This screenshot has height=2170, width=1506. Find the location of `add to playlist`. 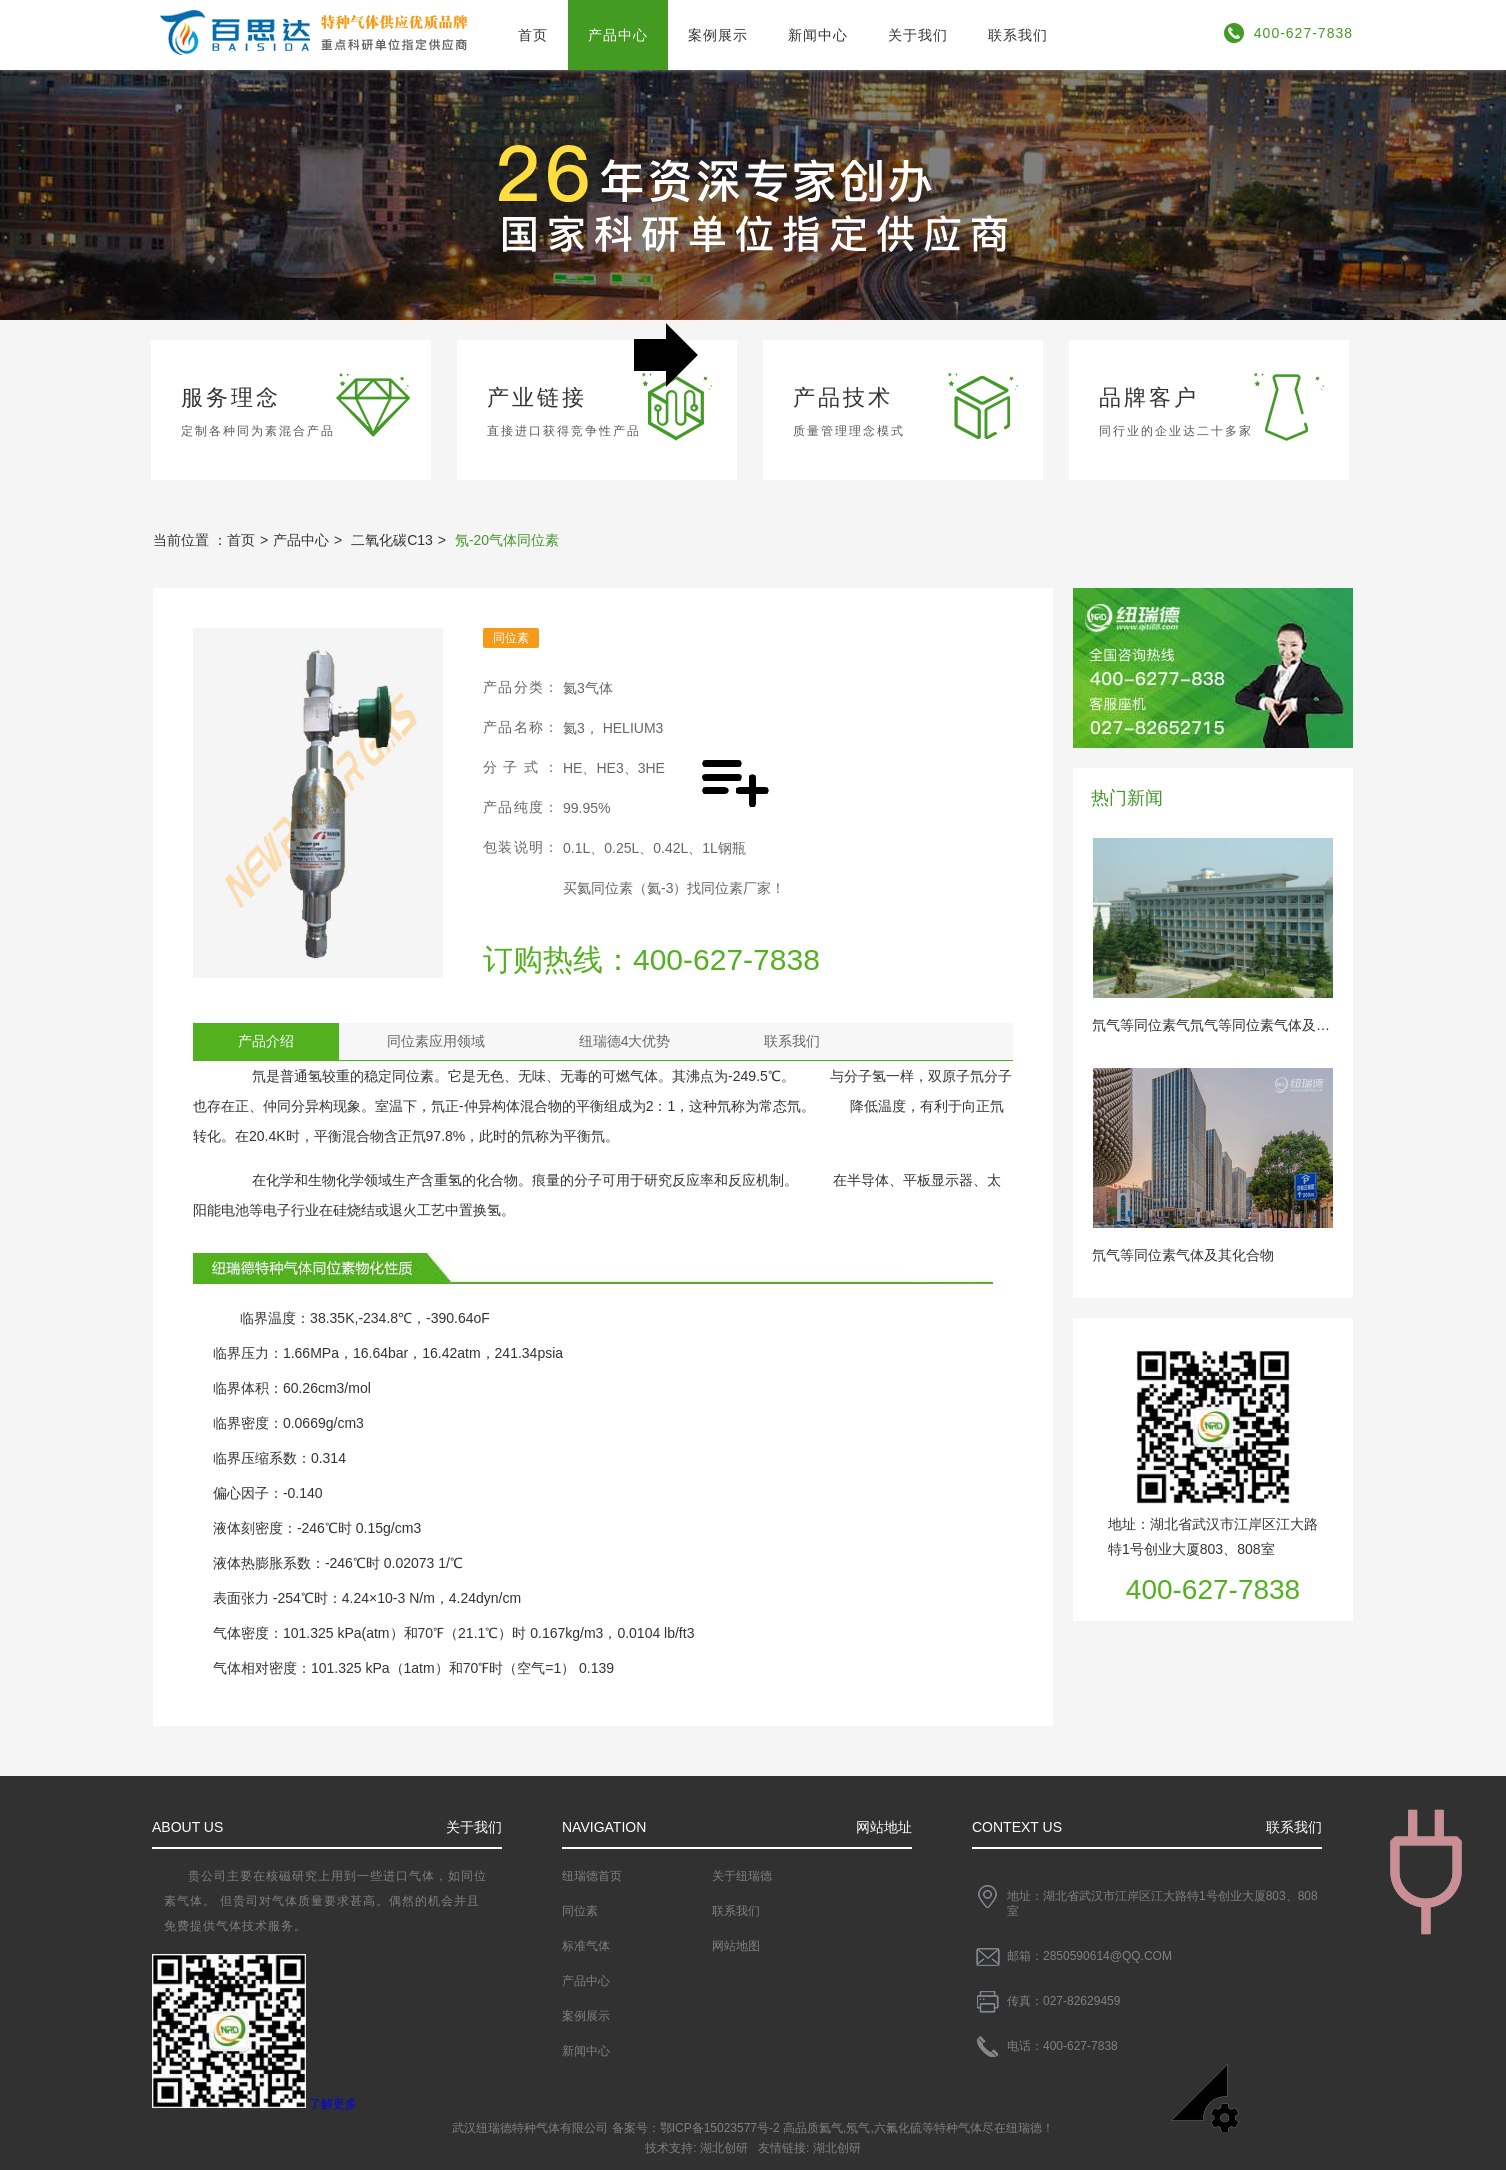

add to playlist is located at coordinates (735, 780).